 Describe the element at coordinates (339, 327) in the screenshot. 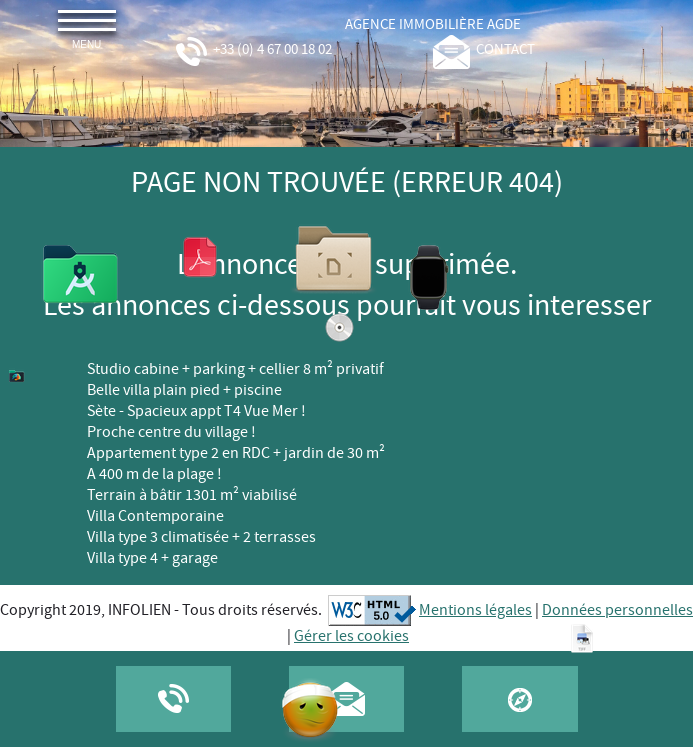

I see `indicates a DVD-RAM disc device` at that location.